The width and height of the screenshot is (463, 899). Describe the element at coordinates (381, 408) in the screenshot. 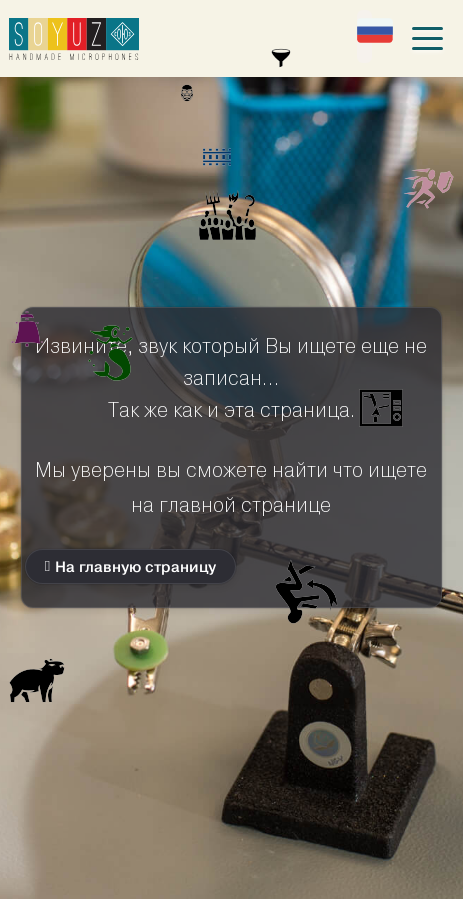

I see `access GPS navigation or location tracking` at that location.